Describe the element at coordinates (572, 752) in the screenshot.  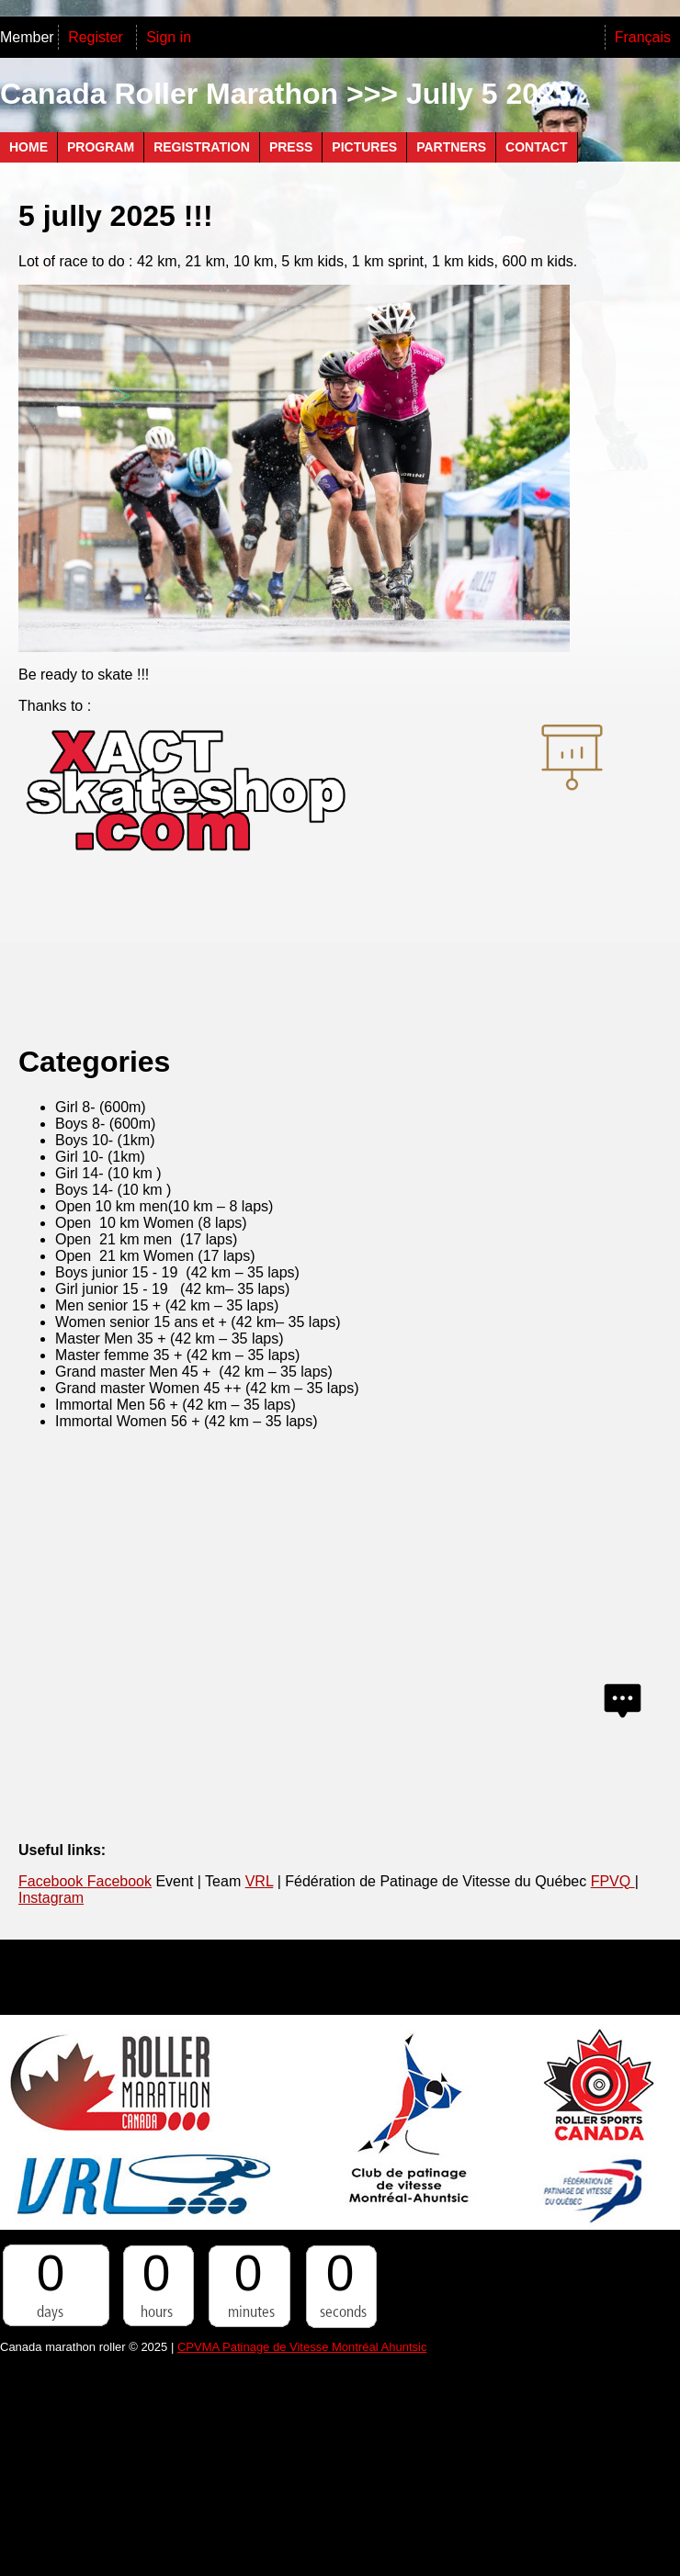
I see `view presentation with data charts` at that location.